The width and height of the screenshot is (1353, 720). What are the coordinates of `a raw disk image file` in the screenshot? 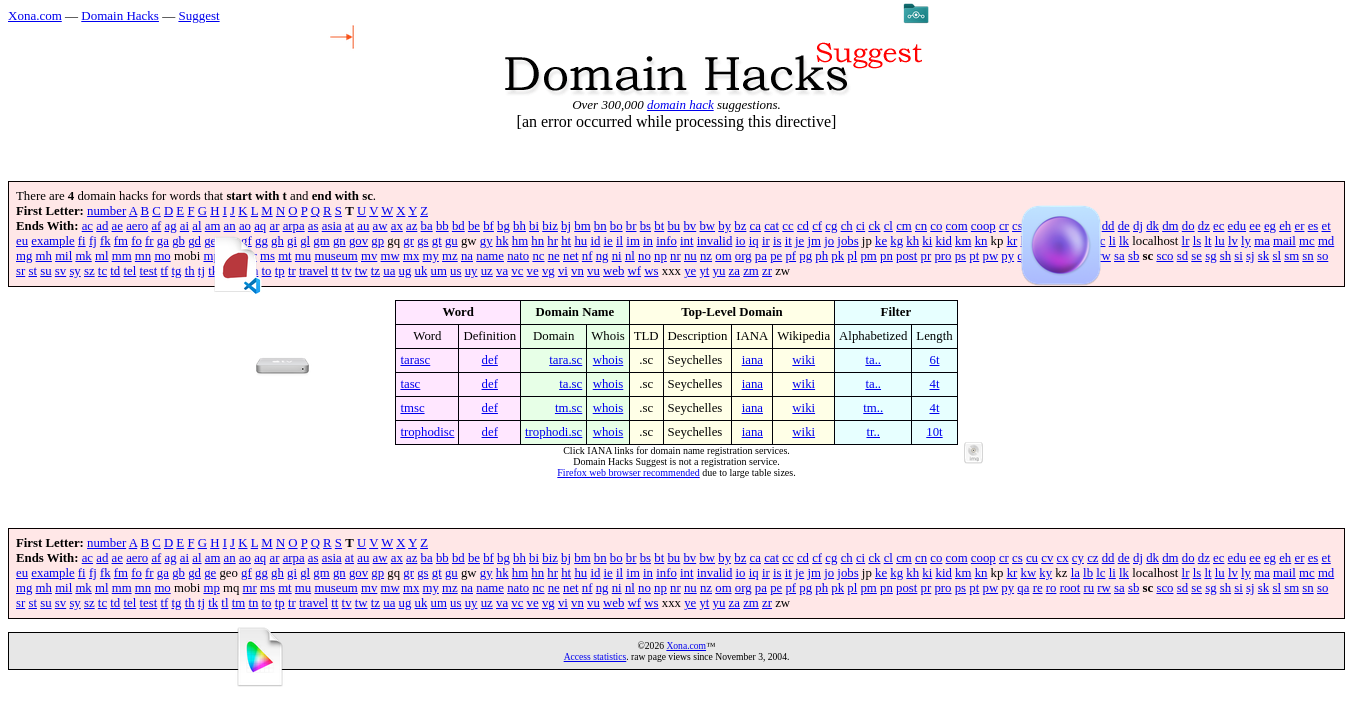 It's located at (973, 452).